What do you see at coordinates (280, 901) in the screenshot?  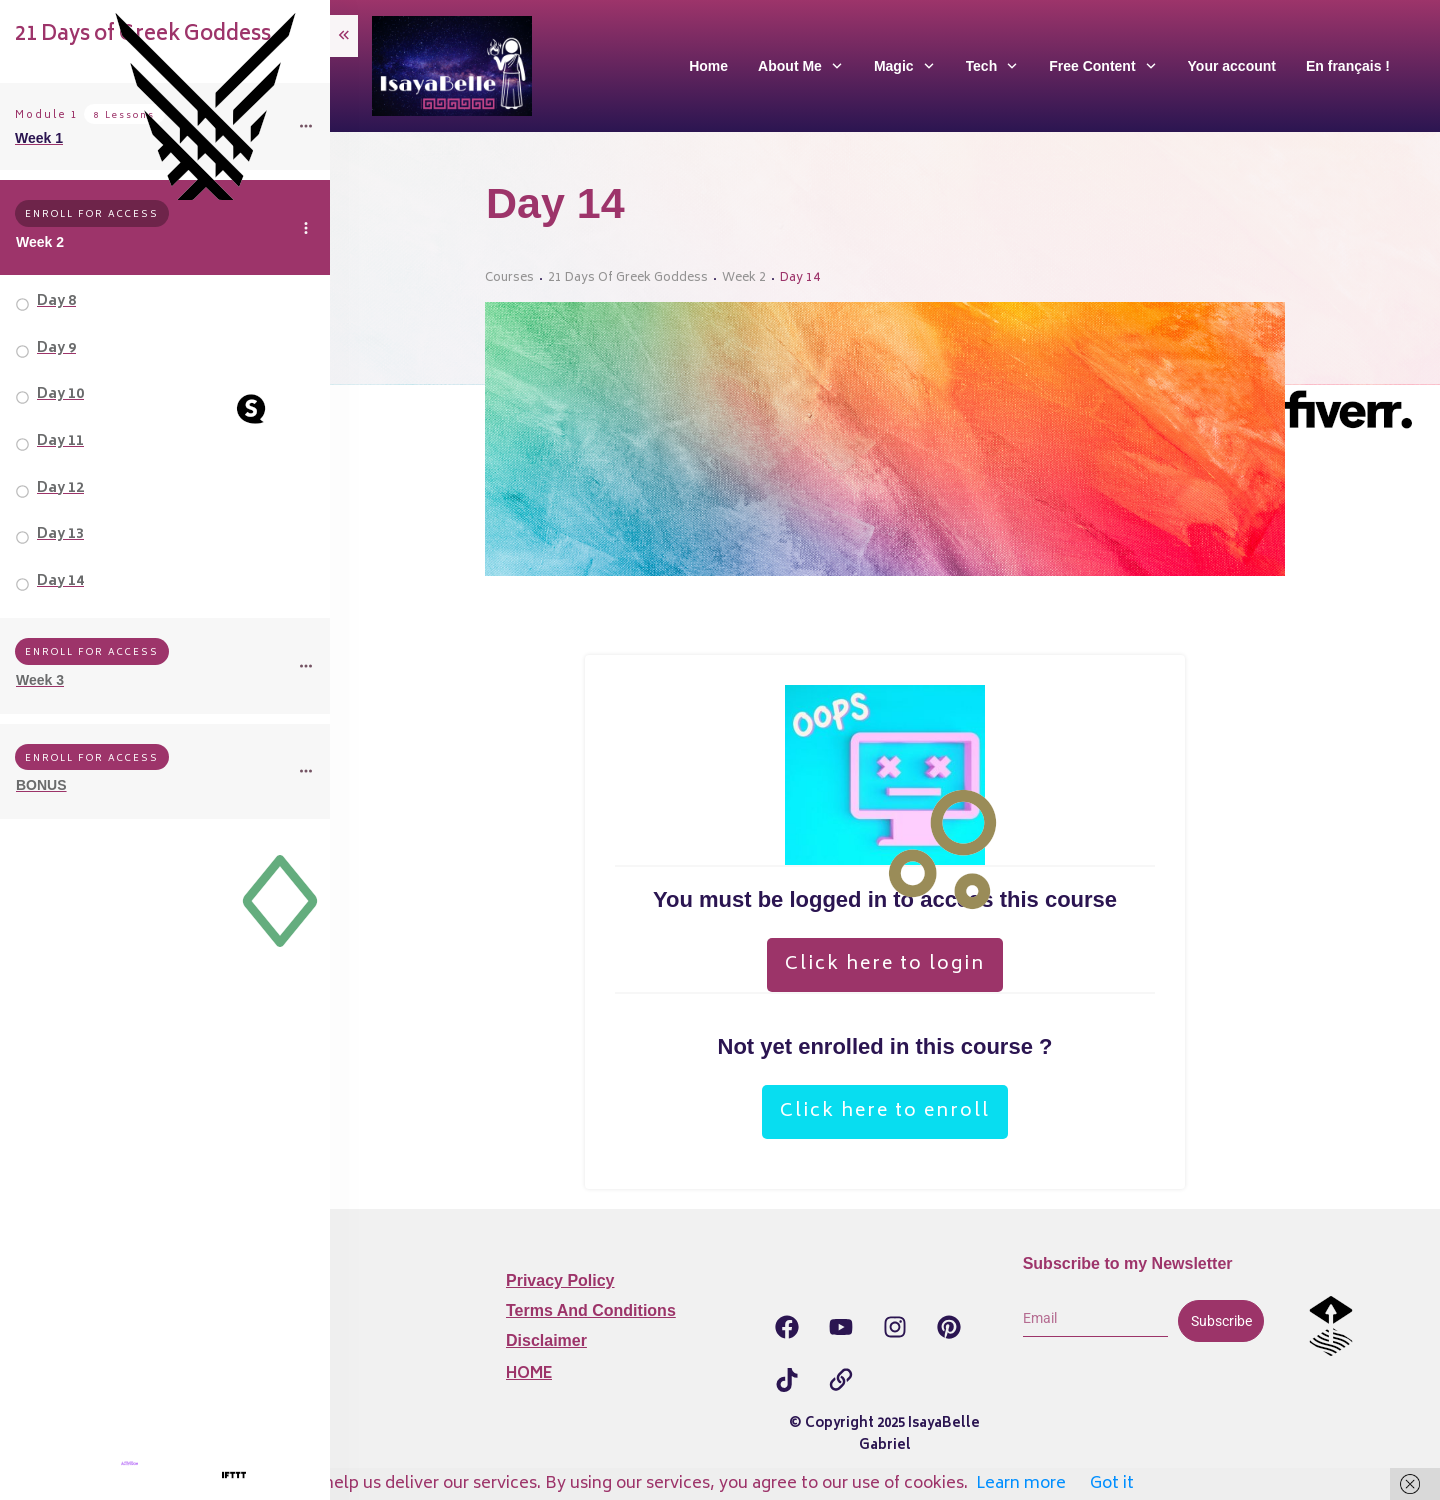 I see `indicates the diamonds suit in a card game` at bounding box center [280, 901].